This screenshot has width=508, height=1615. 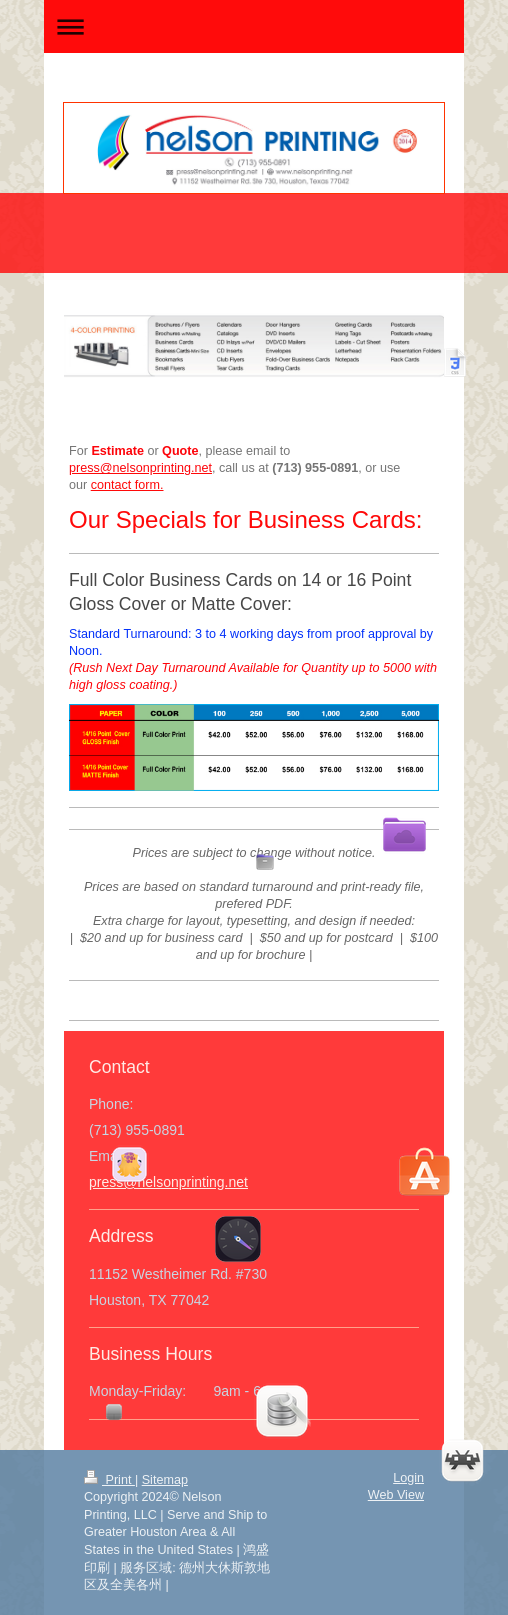 I want to click on open touchpad settings and preferences, so click(x=114, y=1412).